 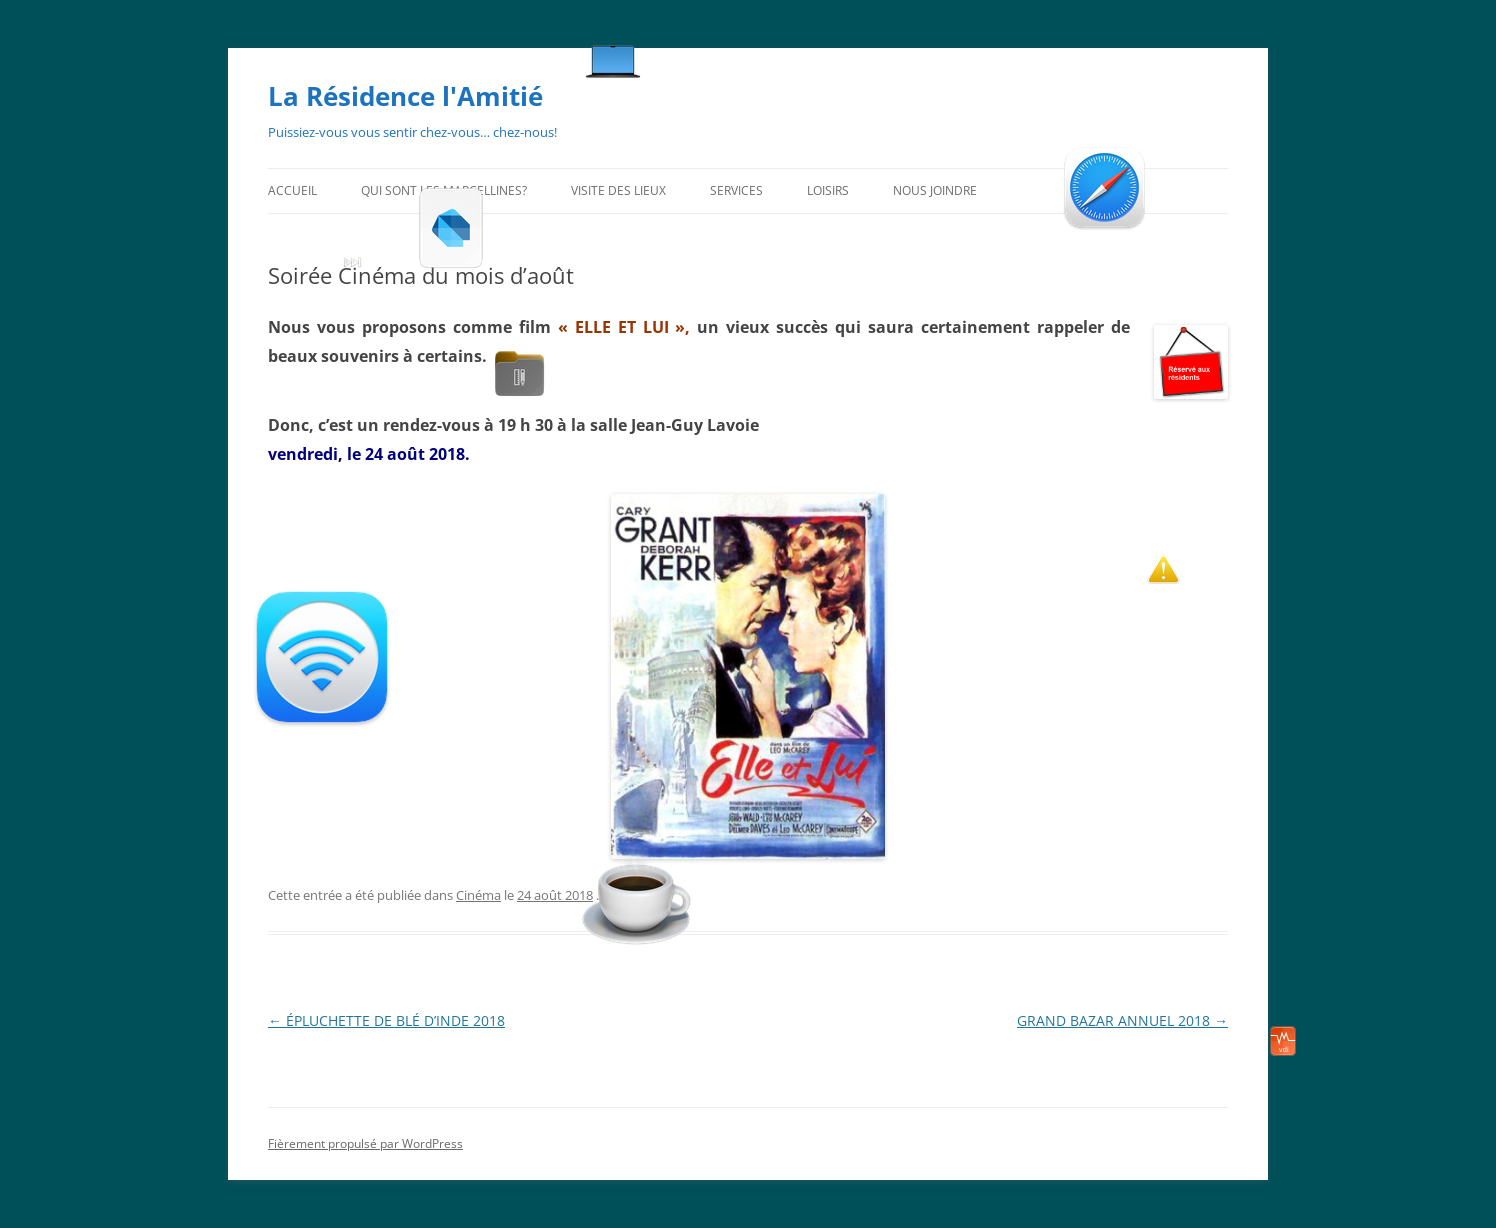 What do you see at coordinates (1283, 1041) in the screenshot?
I see `VirtualBox disk image file` at bounding box center [1283, 1041].